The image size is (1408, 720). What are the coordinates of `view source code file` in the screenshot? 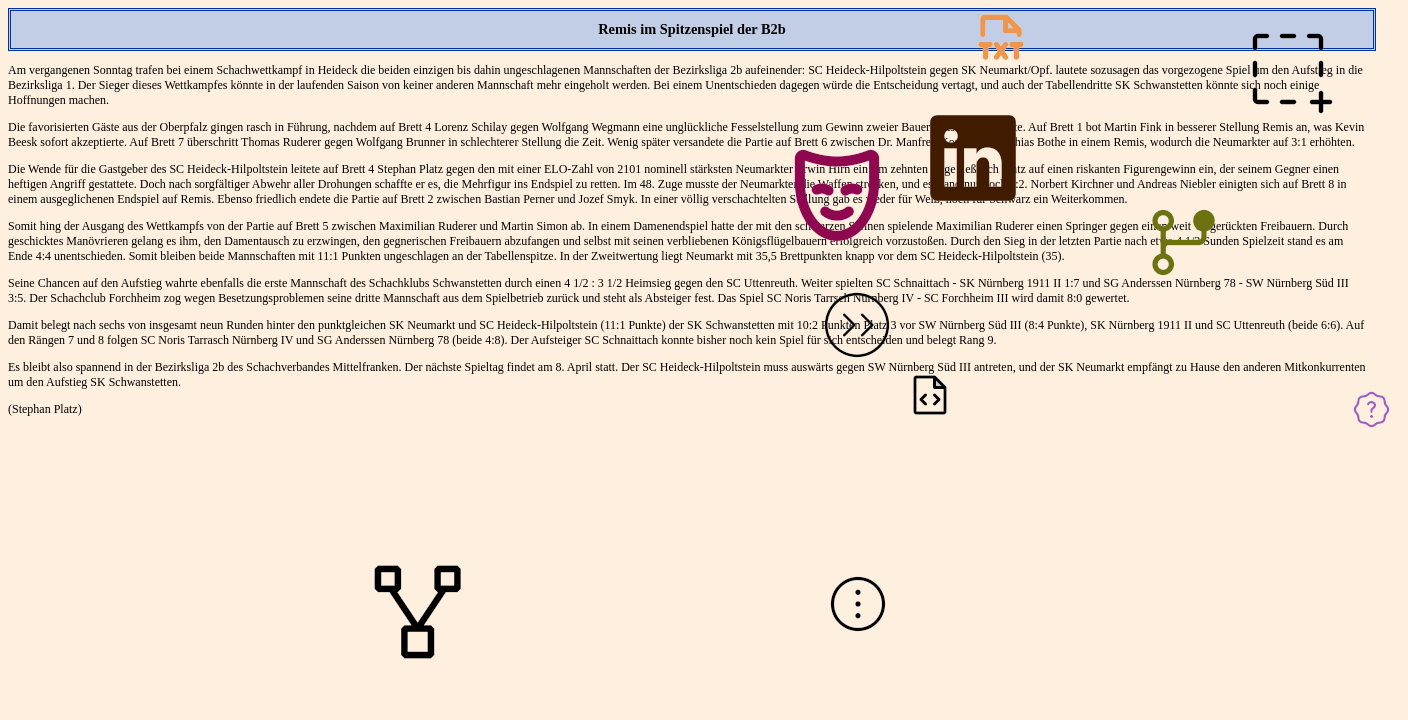 It's located at (930, 395).